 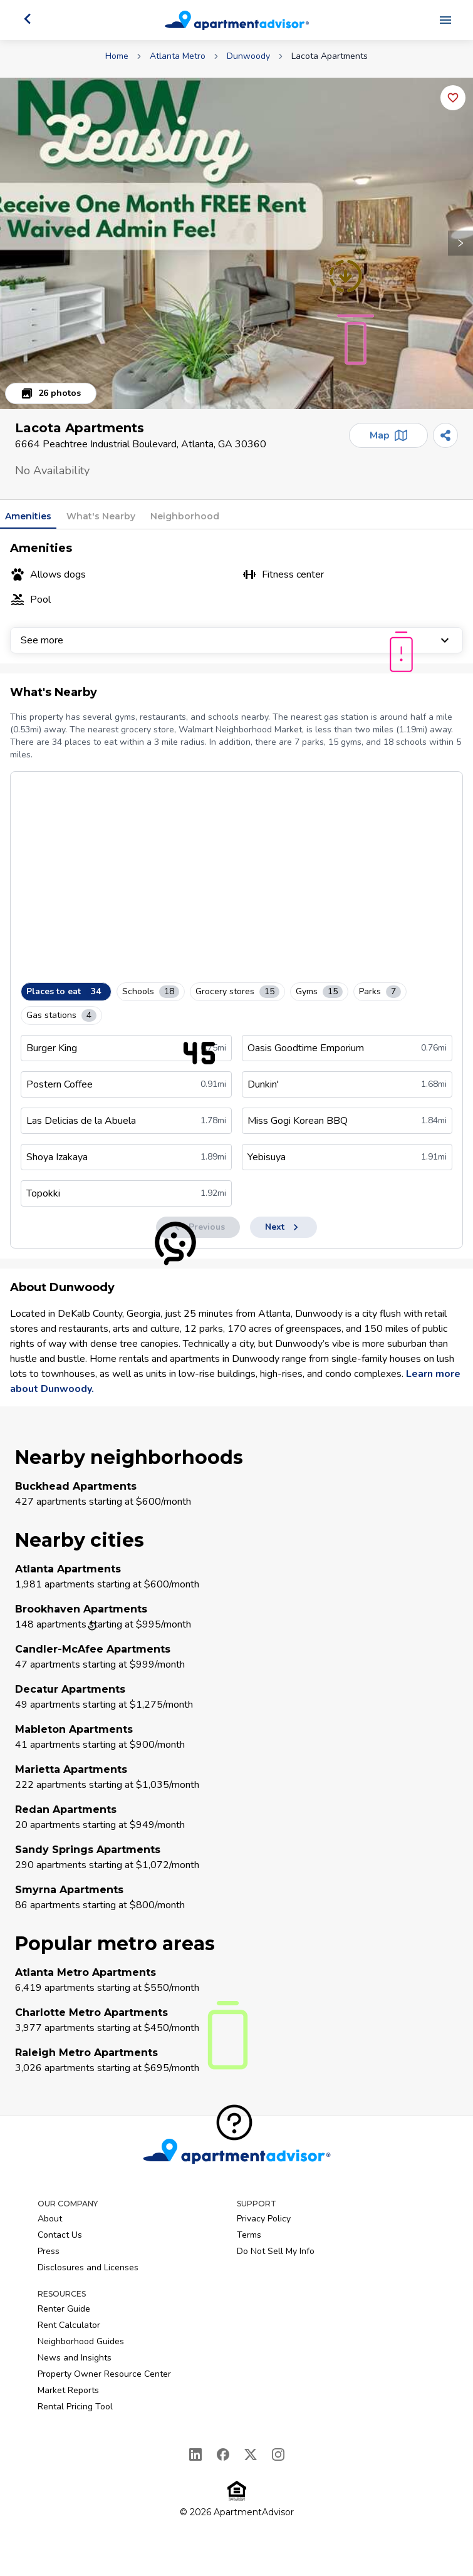 I want to click on access help or support, so click(x=234, y=2122).